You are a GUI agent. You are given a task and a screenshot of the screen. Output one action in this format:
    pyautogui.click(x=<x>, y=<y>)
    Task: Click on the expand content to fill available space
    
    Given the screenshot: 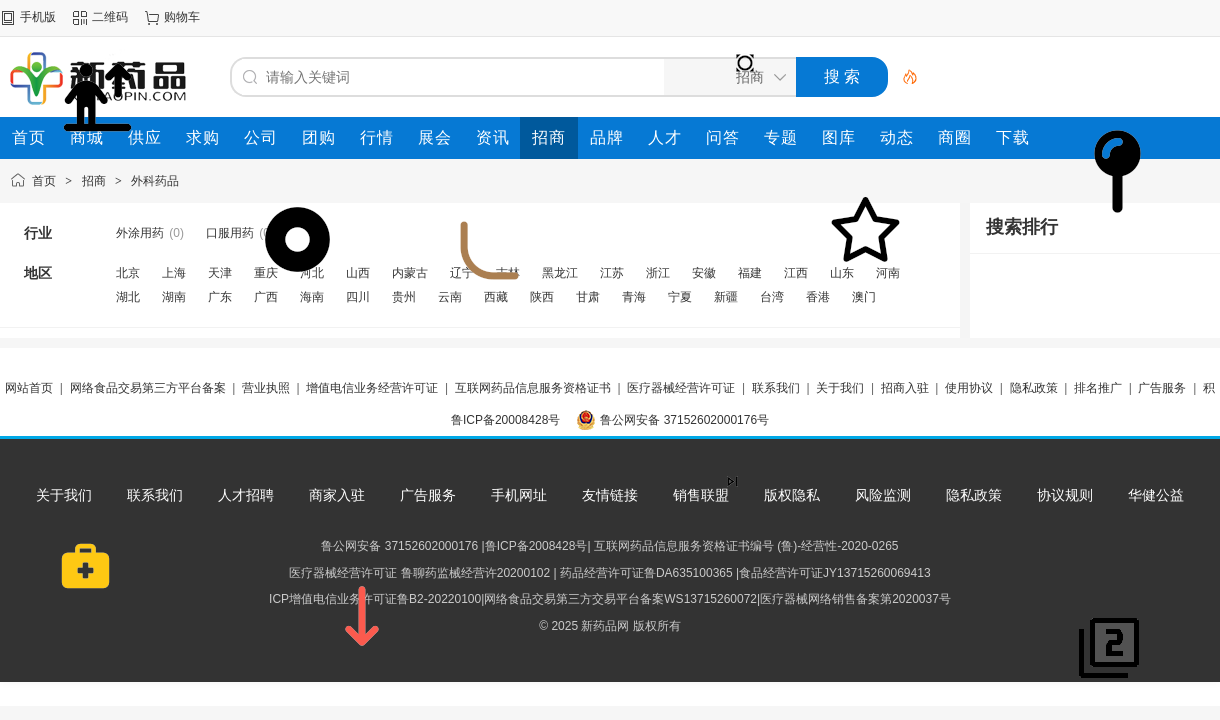 What is the action you would take?
    pyautogui.click(x=745, y=63)
    